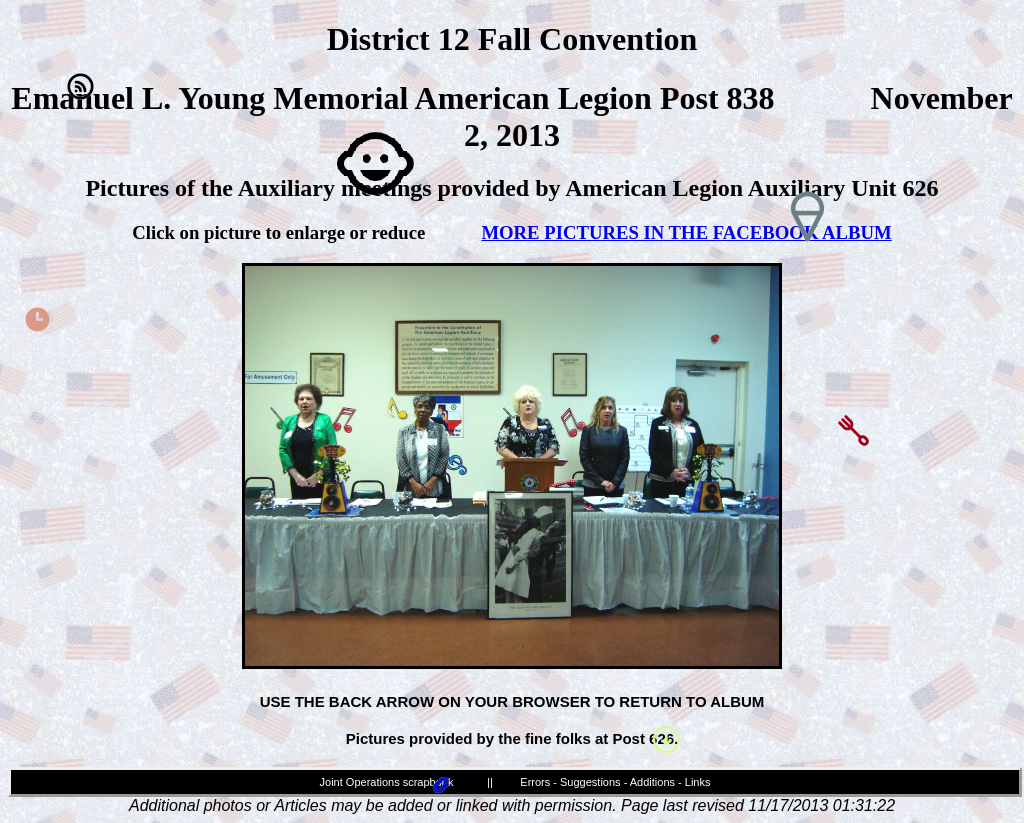  What do you see at coordinates (375, 163) in the screenshot?
I see `access child-friendly or parental control settings` at bounding box center [375, 163].